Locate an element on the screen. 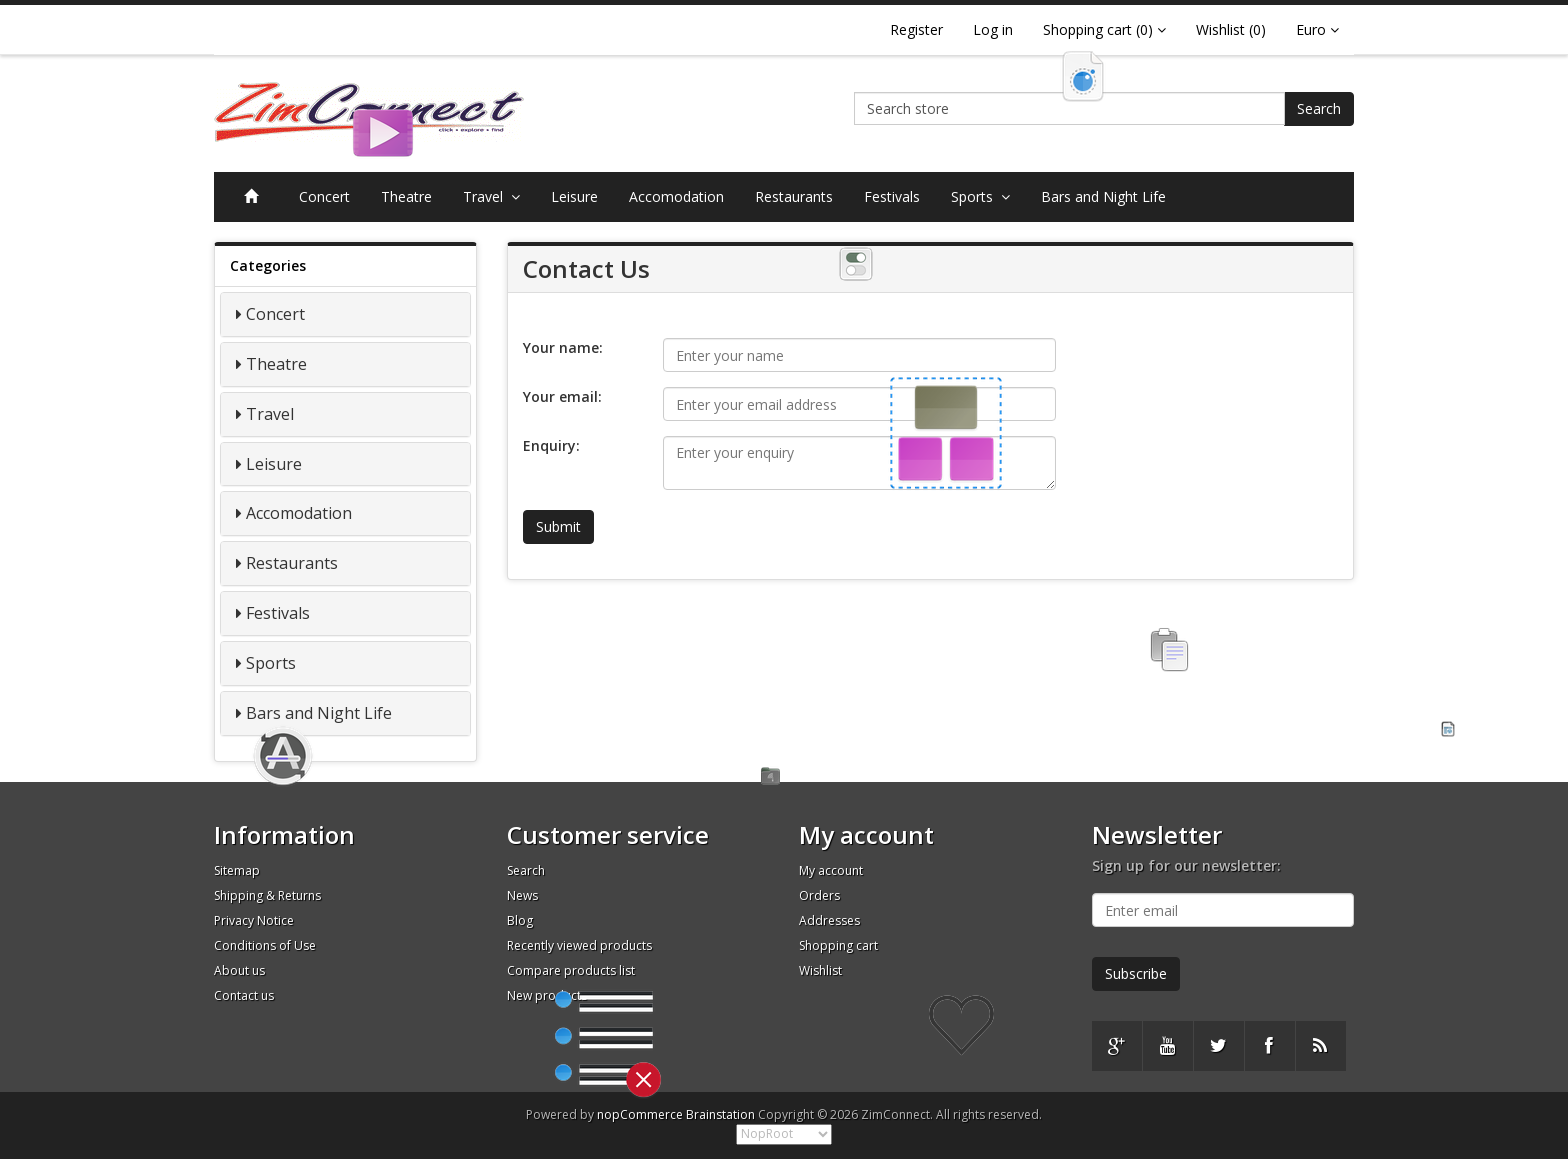  view community or social applications is located at coordinates (961, 1024).